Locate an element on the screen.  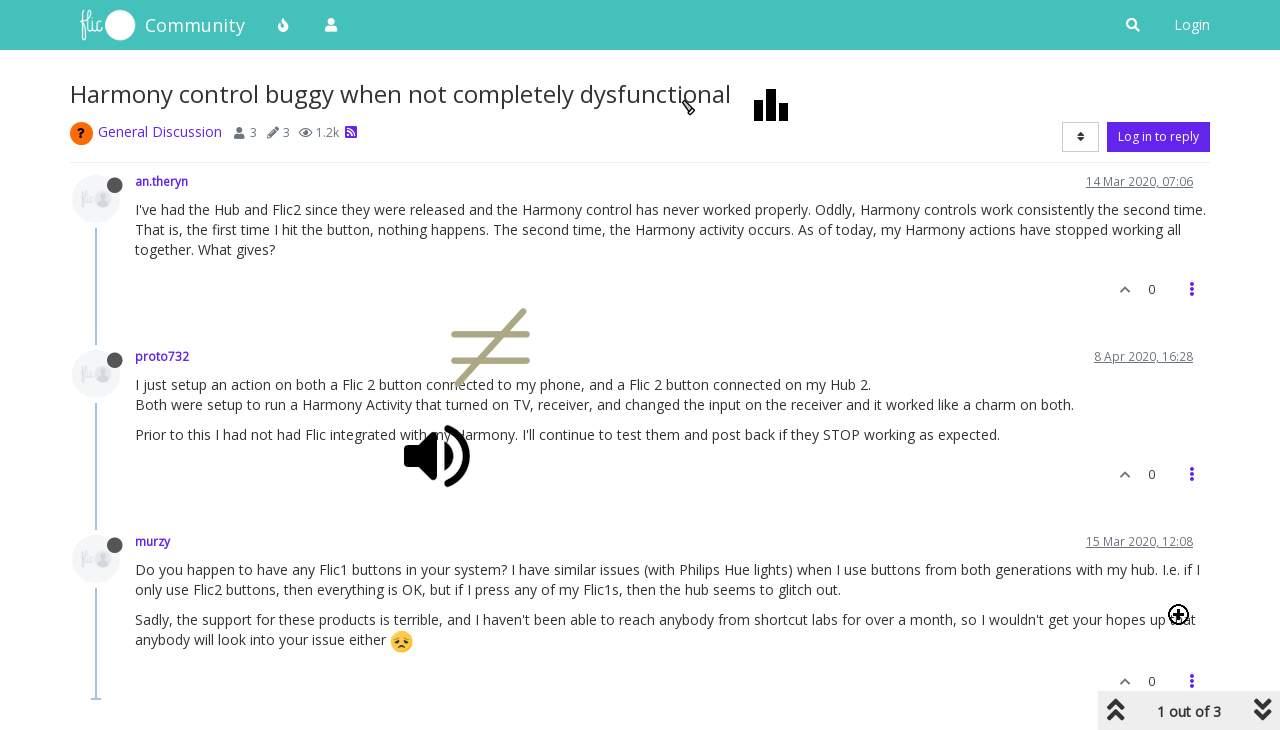
add a new item or control point is located at coordinates (1178, 614).